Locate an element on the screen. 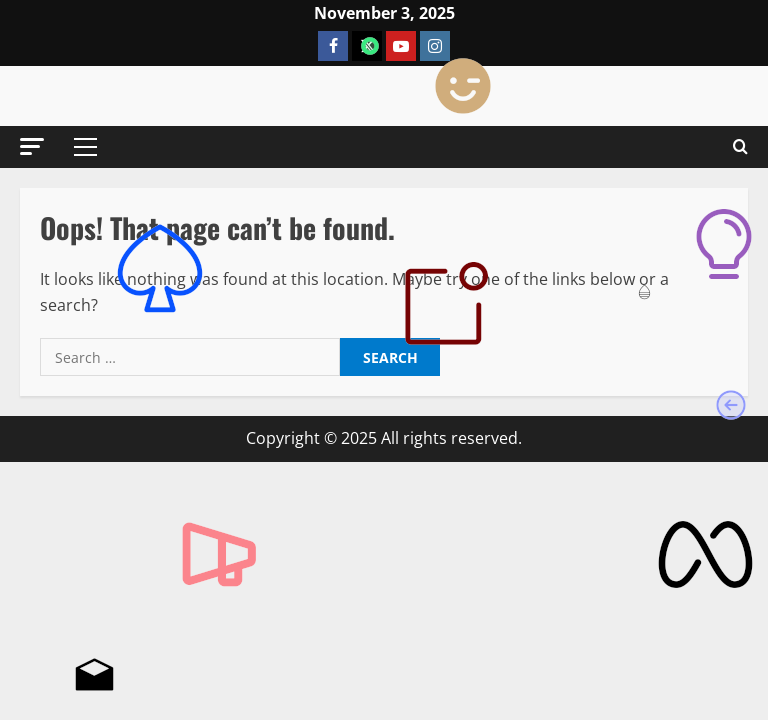  view notifications is located at coordinates (445, 305).